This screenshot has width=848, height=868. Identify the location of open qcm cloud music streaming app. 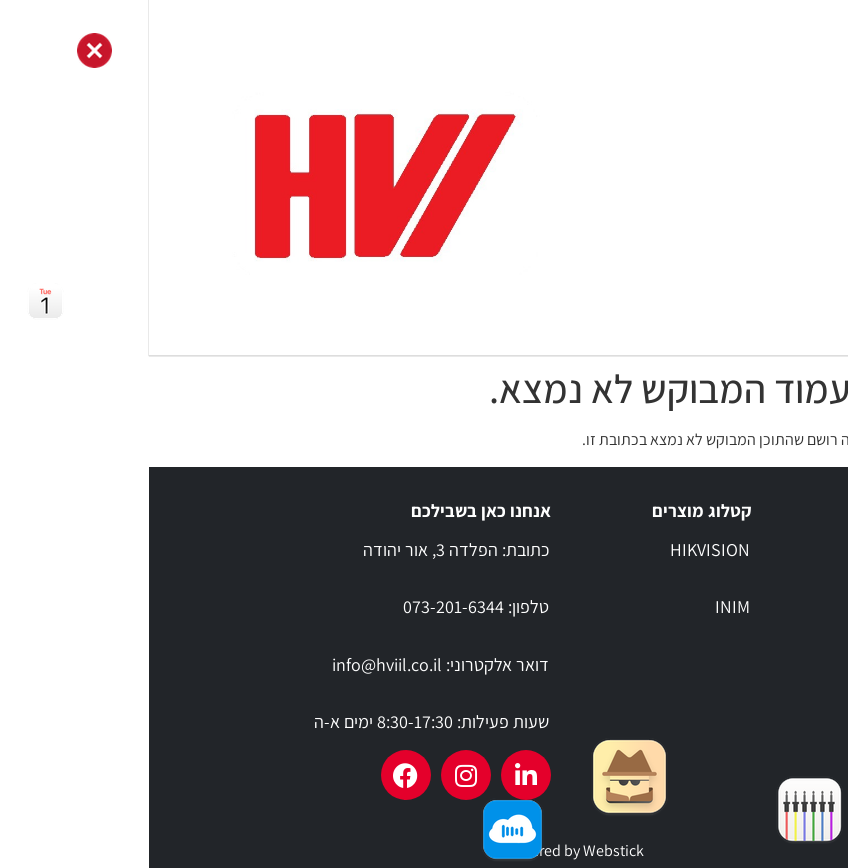
(512, 829).